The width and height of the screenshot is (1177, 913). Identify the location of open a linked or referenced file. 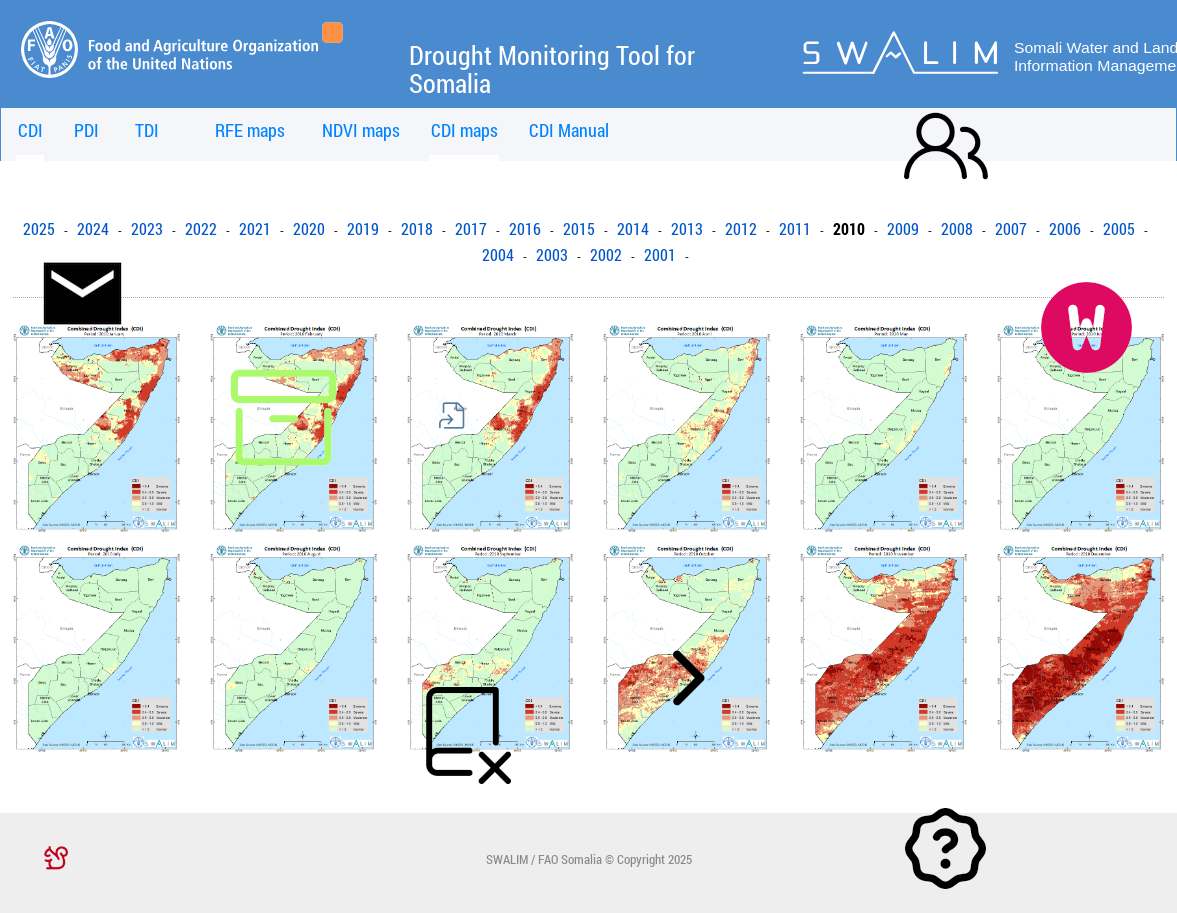
(453, 415).